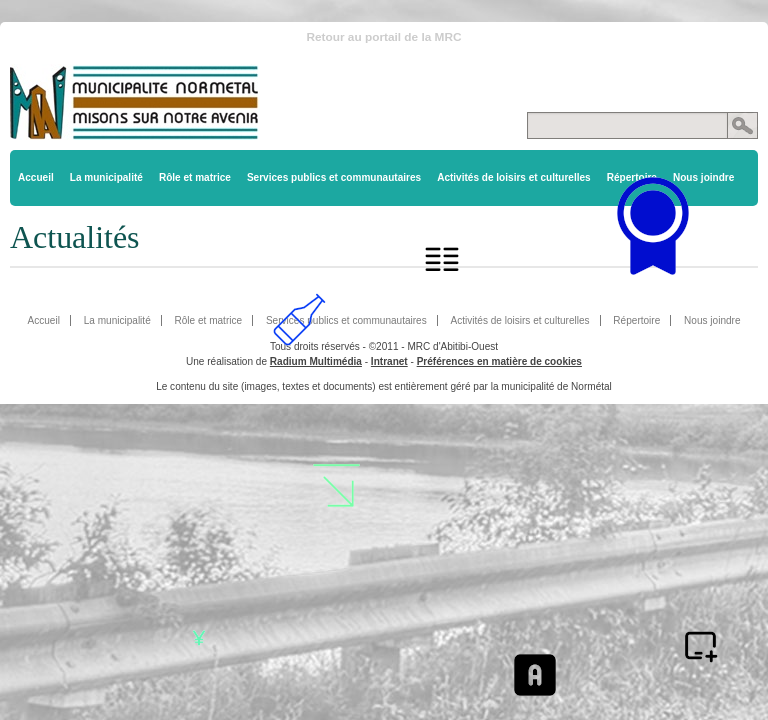 The height and width of the screenshot is (720, 768). What do you see at coordinates (442, 260) in the screenshot?
I see `switch to multi-column text layout` at bounding box center [442, 260].